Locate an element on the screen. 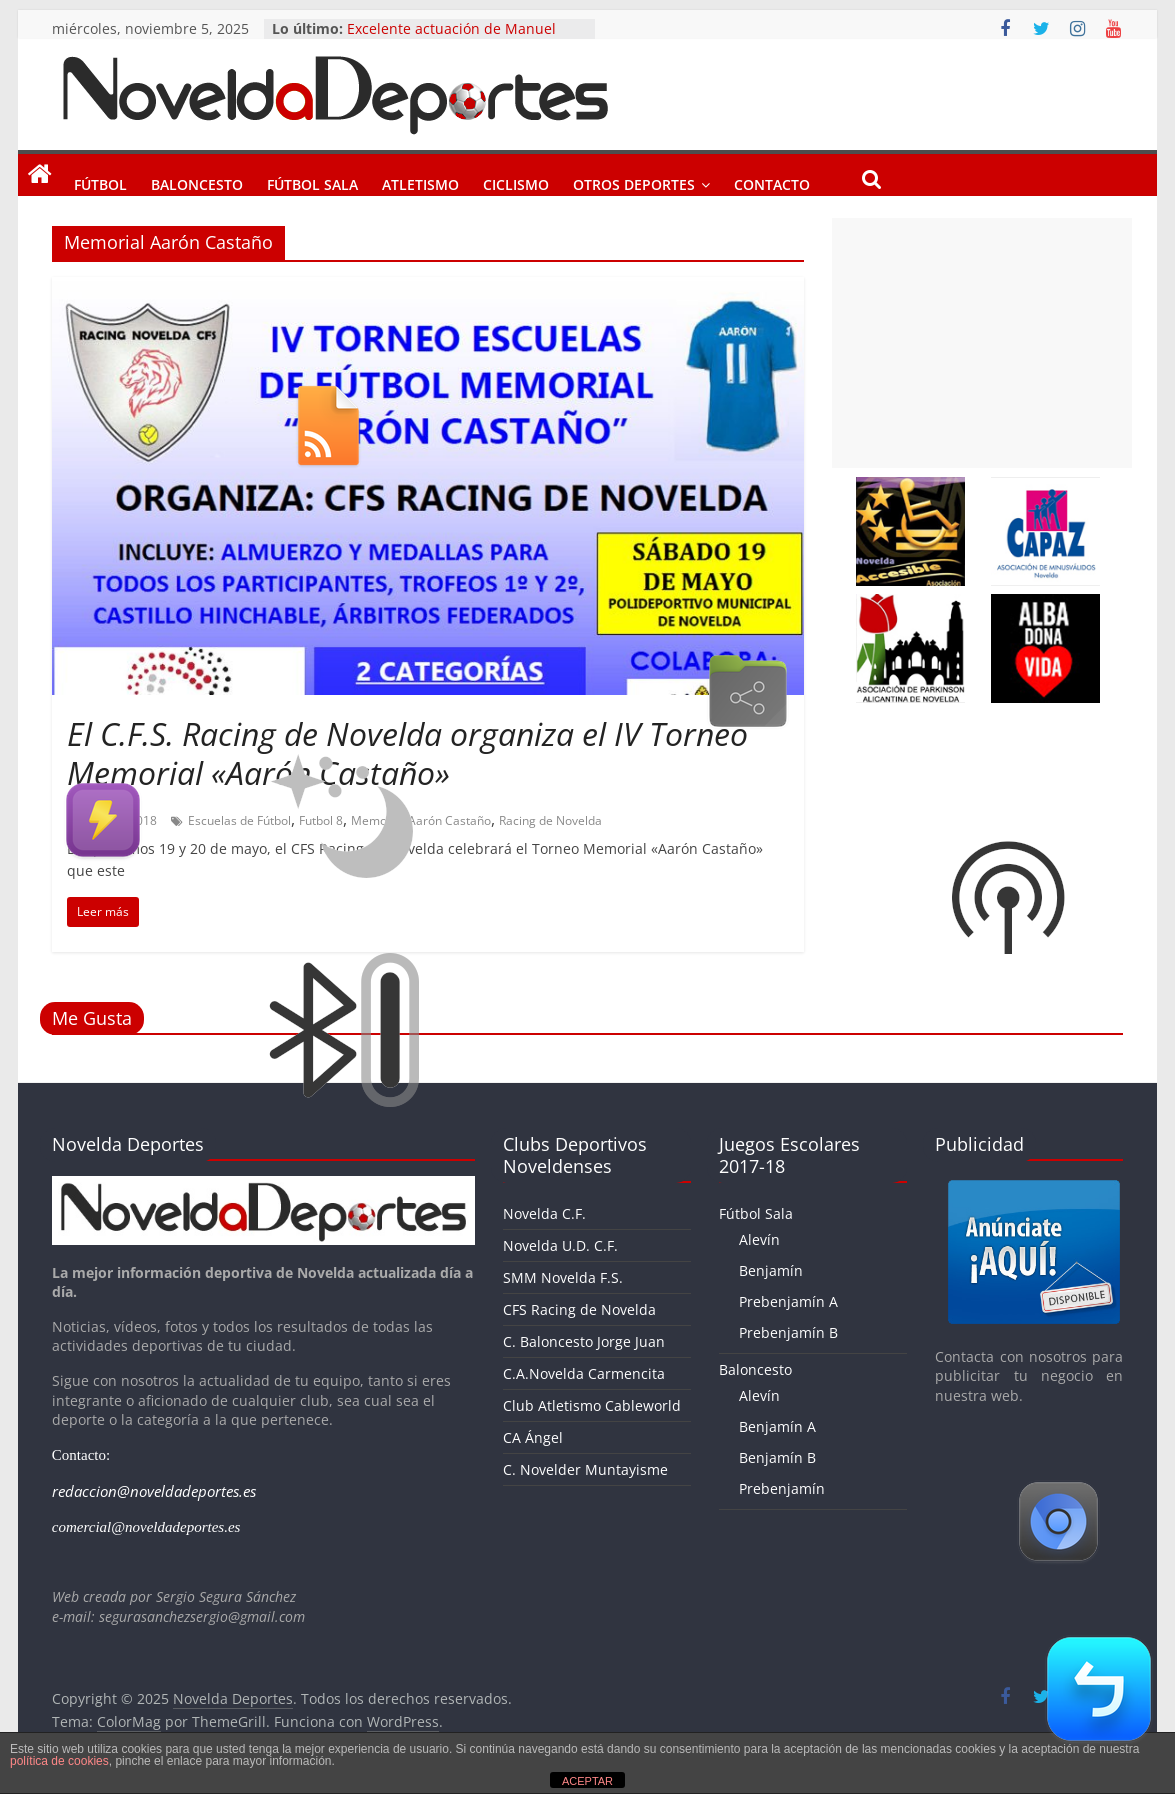 Image resolution: width=1175 pixels, height=1794 pixels. launch thorium browser is located at coordinates (1058, 1521).